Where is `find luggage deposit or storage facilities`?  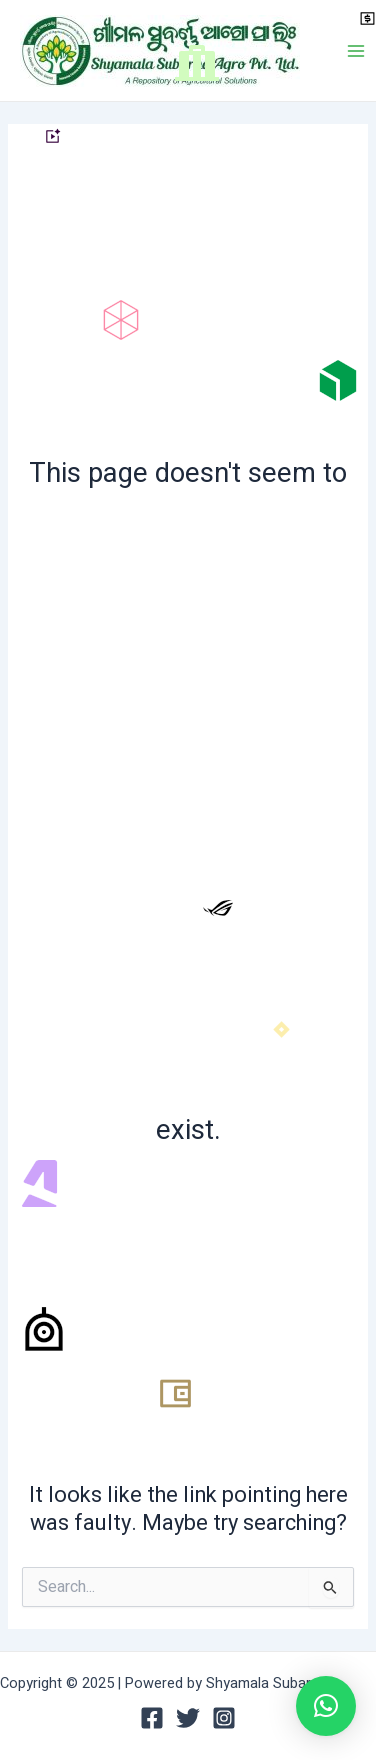
find luggage deposit or storage facilities is located at coordinates (197, 63).